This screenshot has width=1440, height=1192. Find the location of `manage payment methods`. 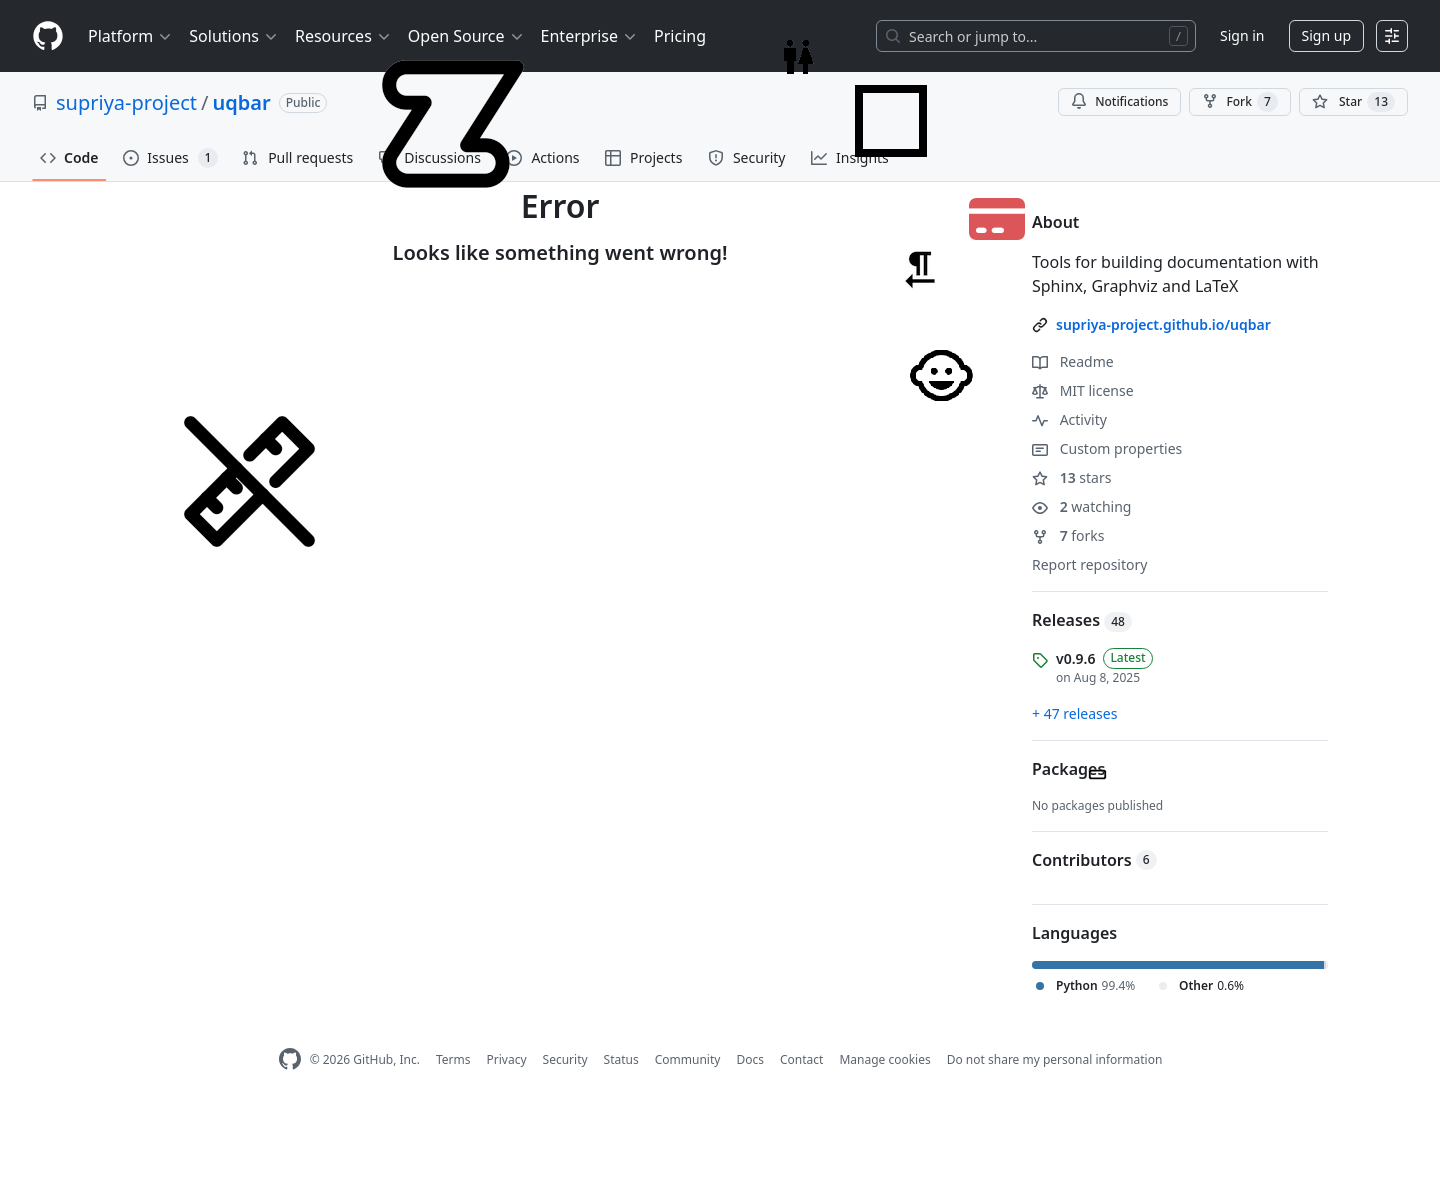

manage payment methods is located at coordinates (997, 219).